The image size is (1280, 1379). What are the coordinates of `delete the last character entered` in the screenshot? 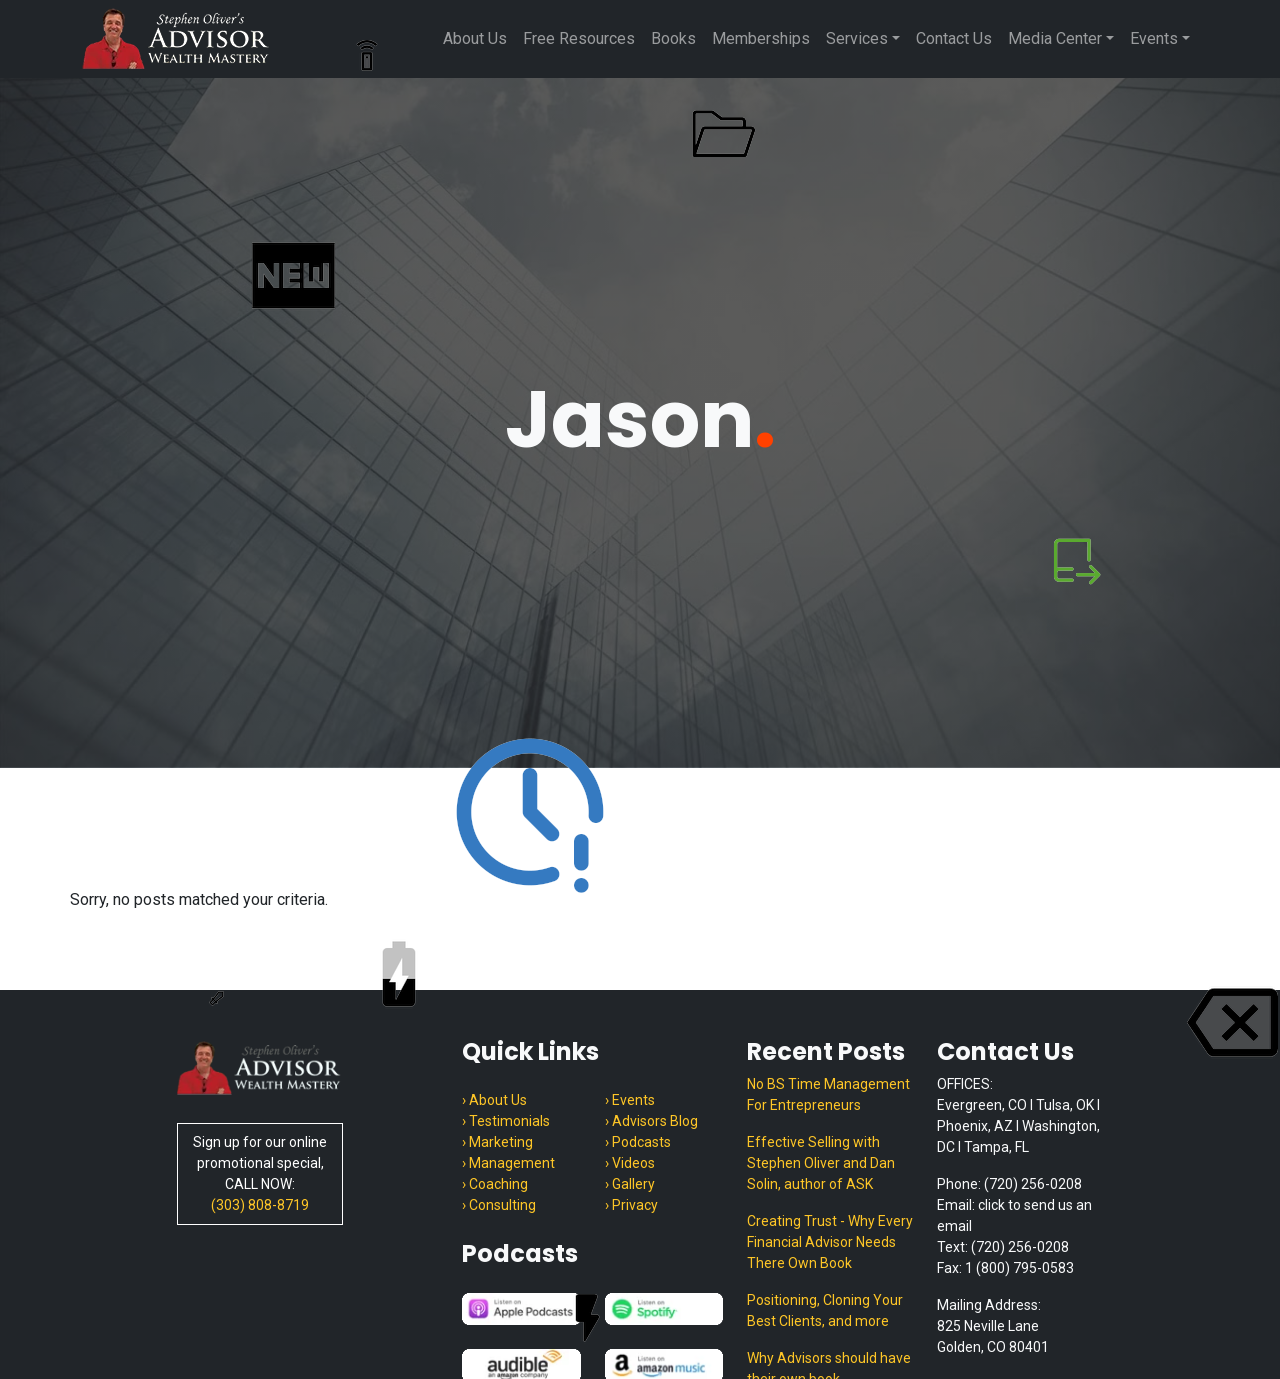 It's located at (1232, 1022).